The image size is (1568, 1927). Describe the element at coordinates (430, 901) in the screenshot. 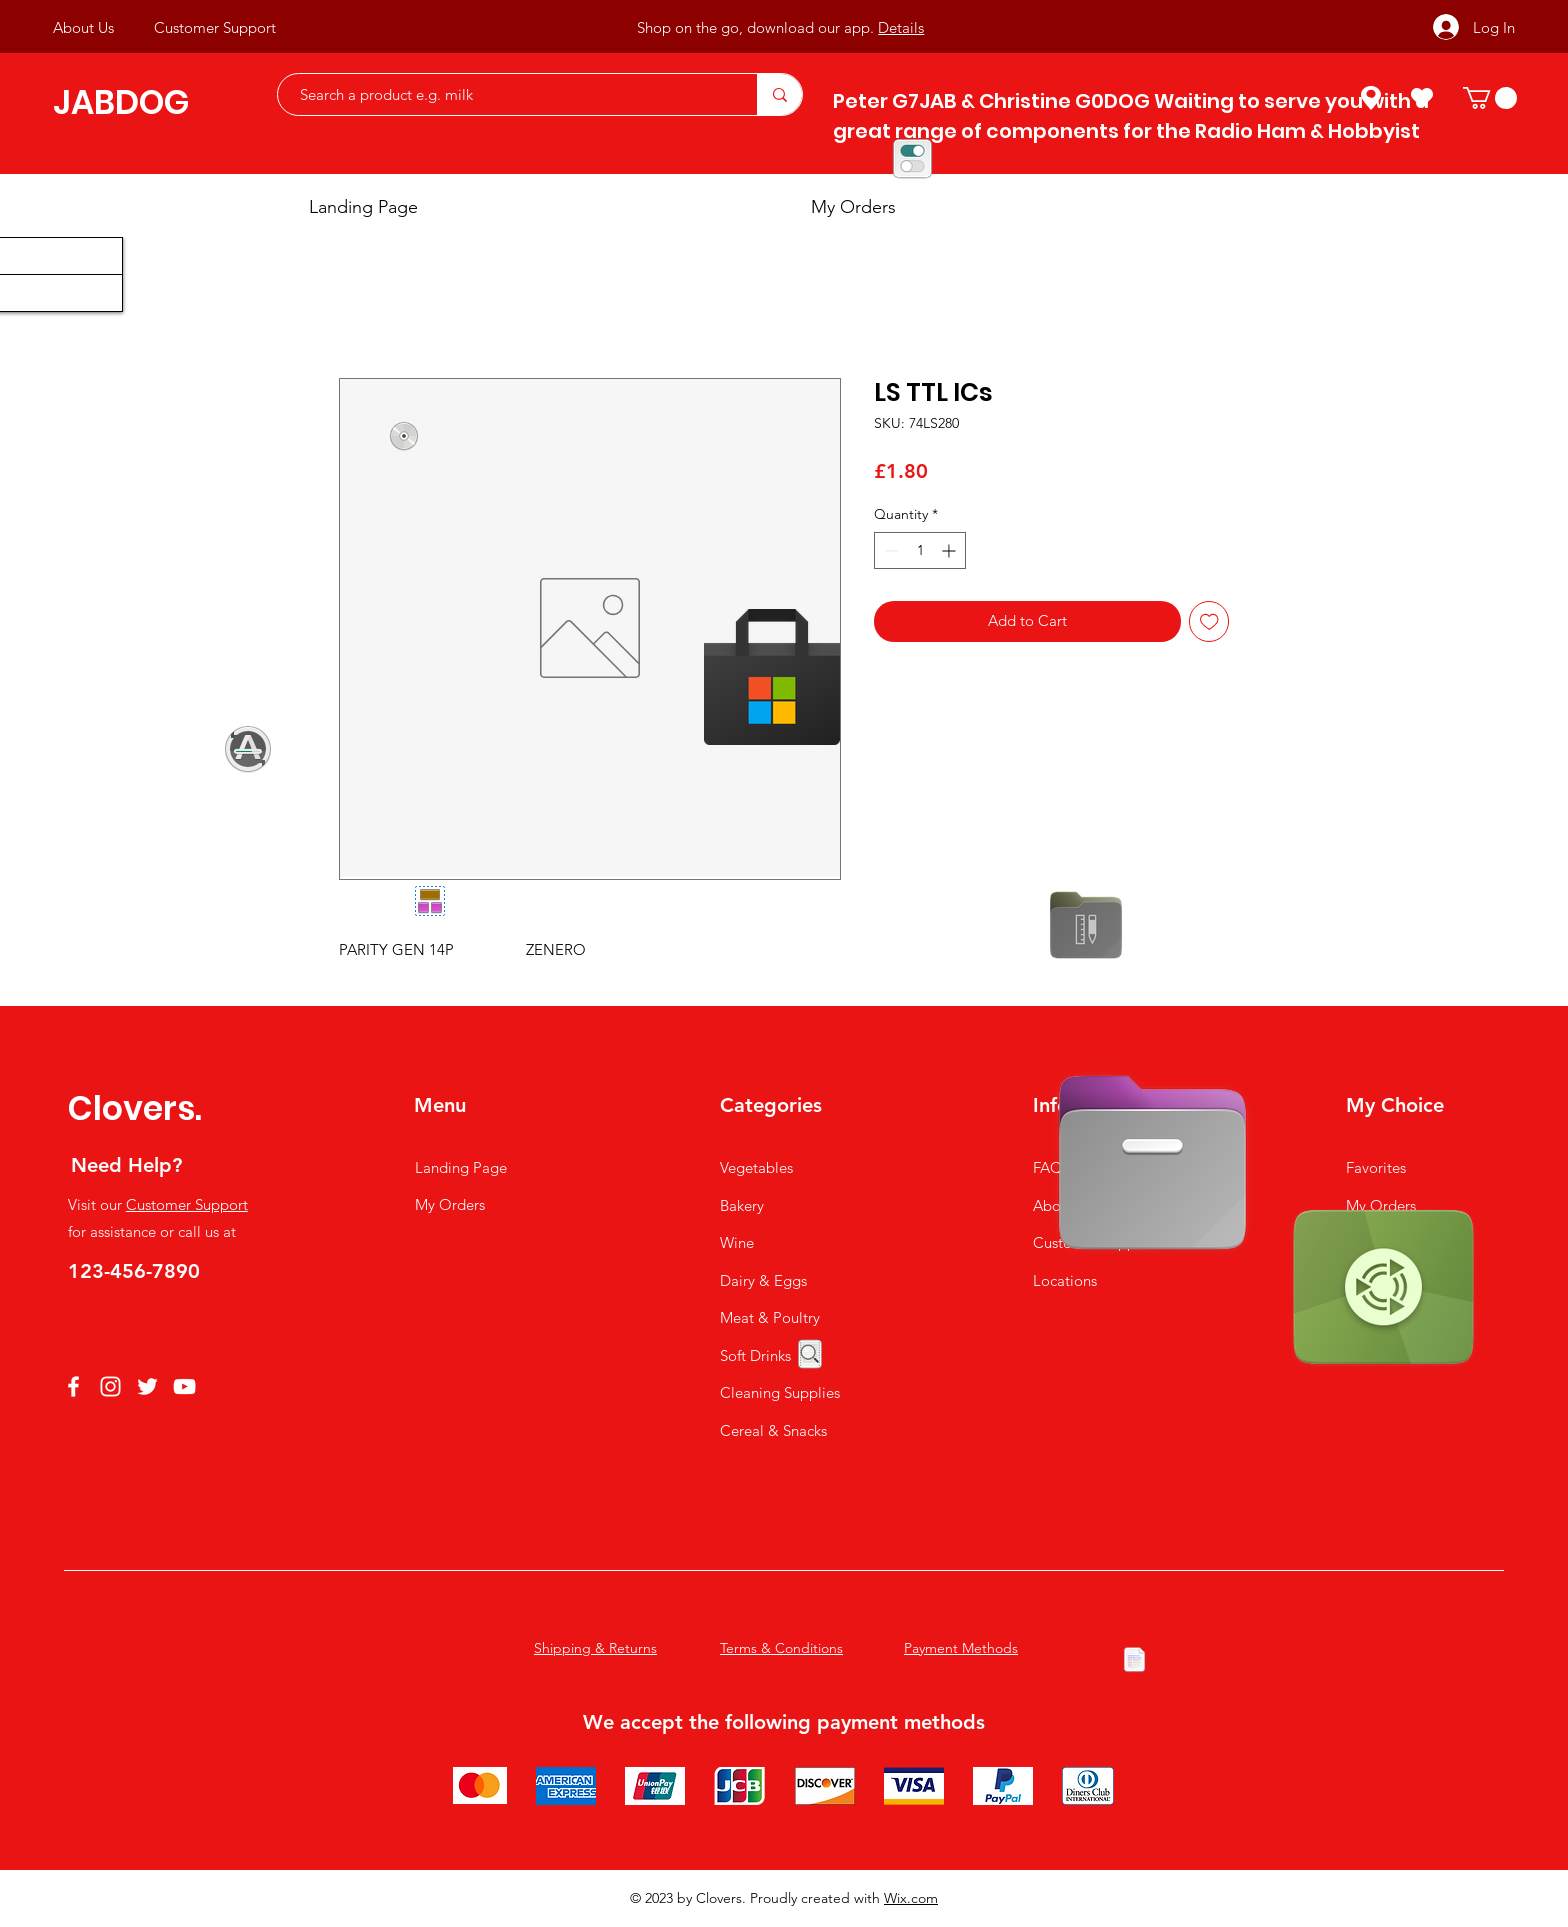

I see `select all items in the current view` at that location.